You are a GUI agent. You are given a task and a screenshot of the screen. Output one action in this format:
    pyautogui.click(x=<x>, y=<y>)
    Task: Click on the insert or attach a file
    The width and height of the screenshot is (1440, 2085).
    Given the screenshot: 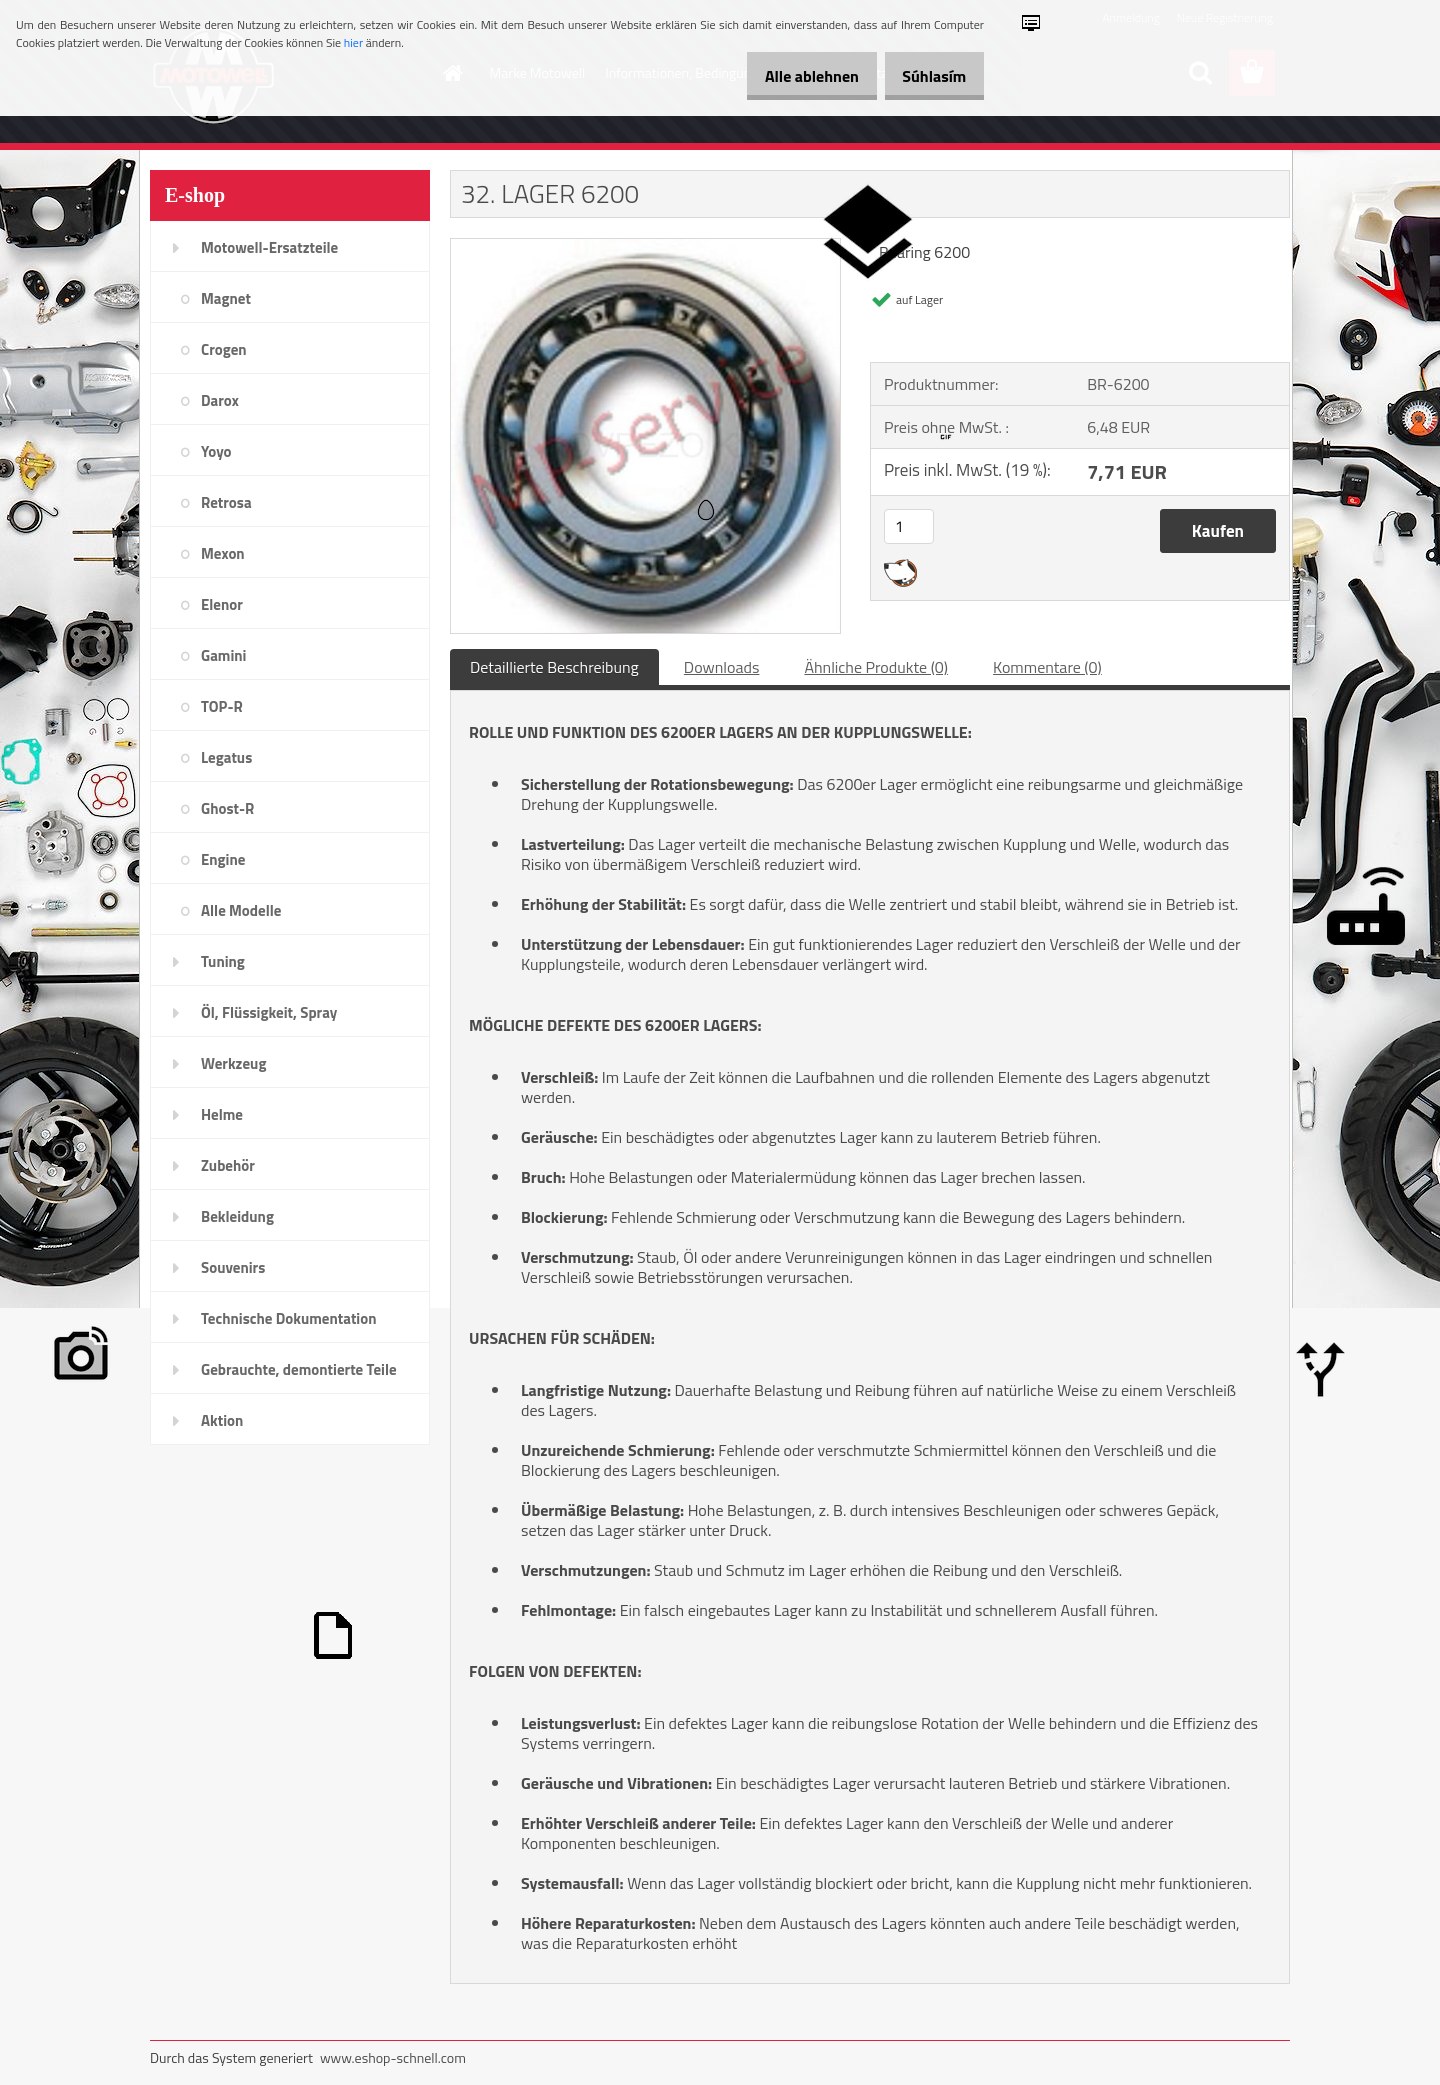 What is the action you would take?
    pyautogui.click(x=333, y=1635)
    